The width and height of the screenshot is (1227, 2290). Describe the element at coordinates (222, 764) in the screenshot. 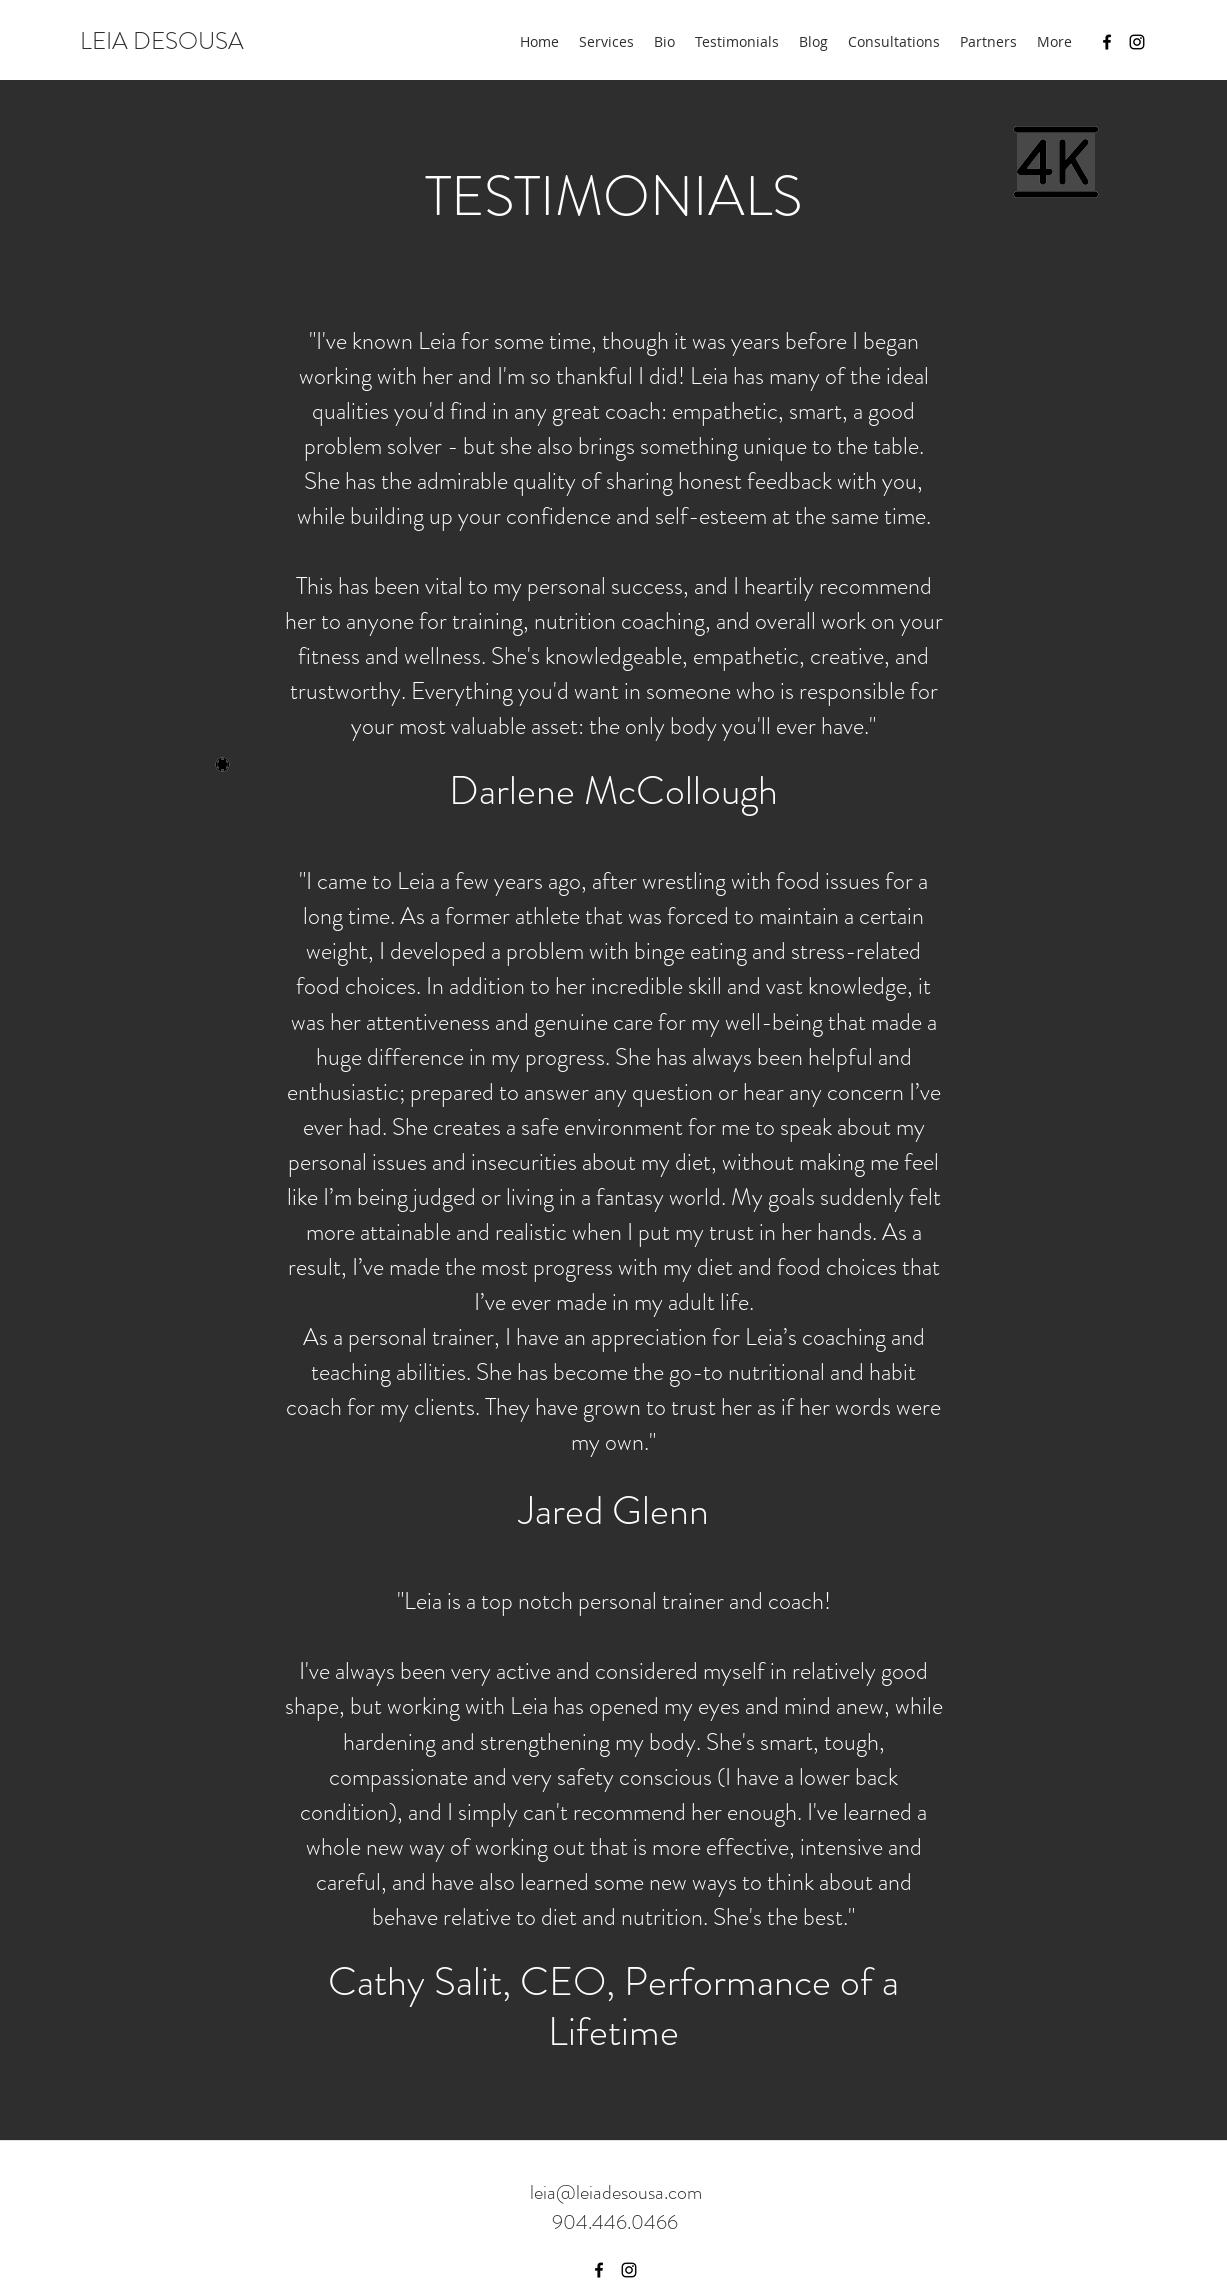

I see `indicates loading or processing in progress` at that location.